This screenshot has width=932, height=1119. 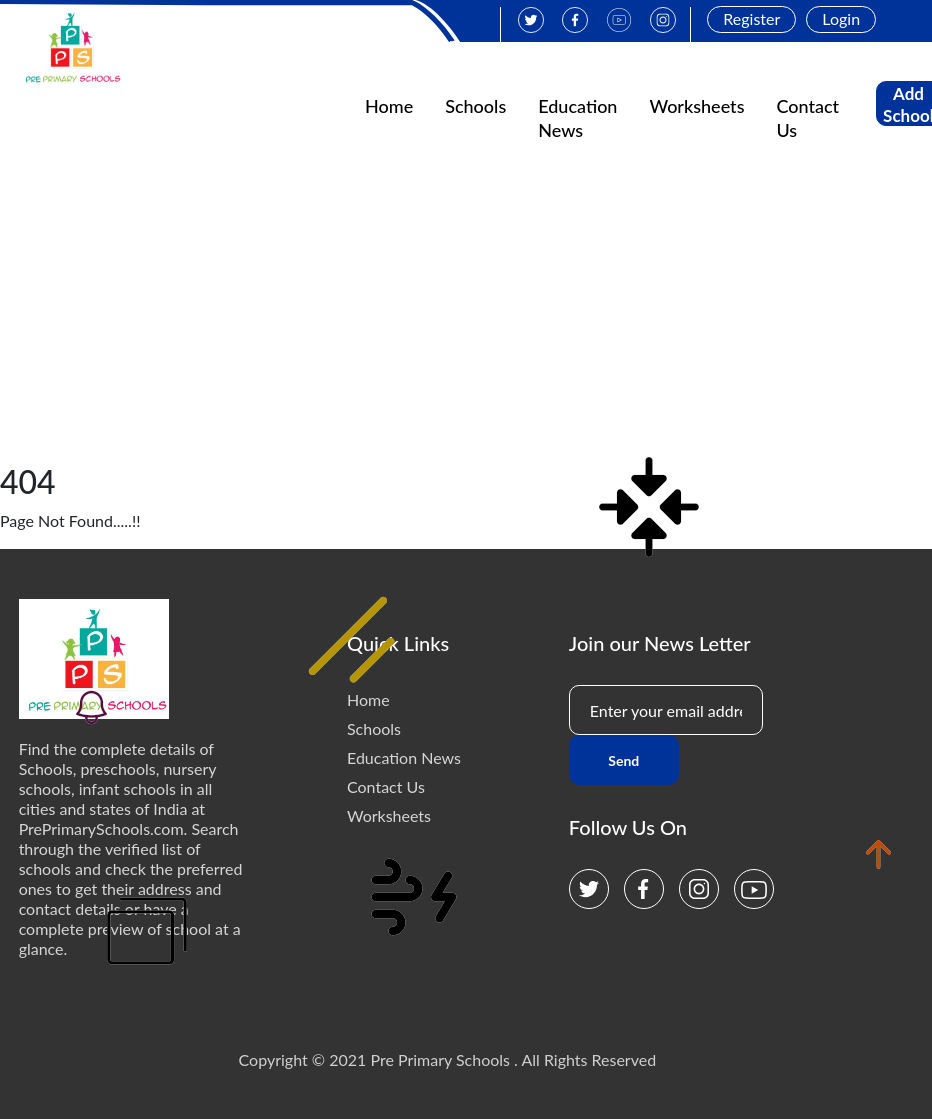 What do you see at coordinates (147, 931) in the screenshot?
I see `view stacked cards or layers` at bounding box center [147, 931].